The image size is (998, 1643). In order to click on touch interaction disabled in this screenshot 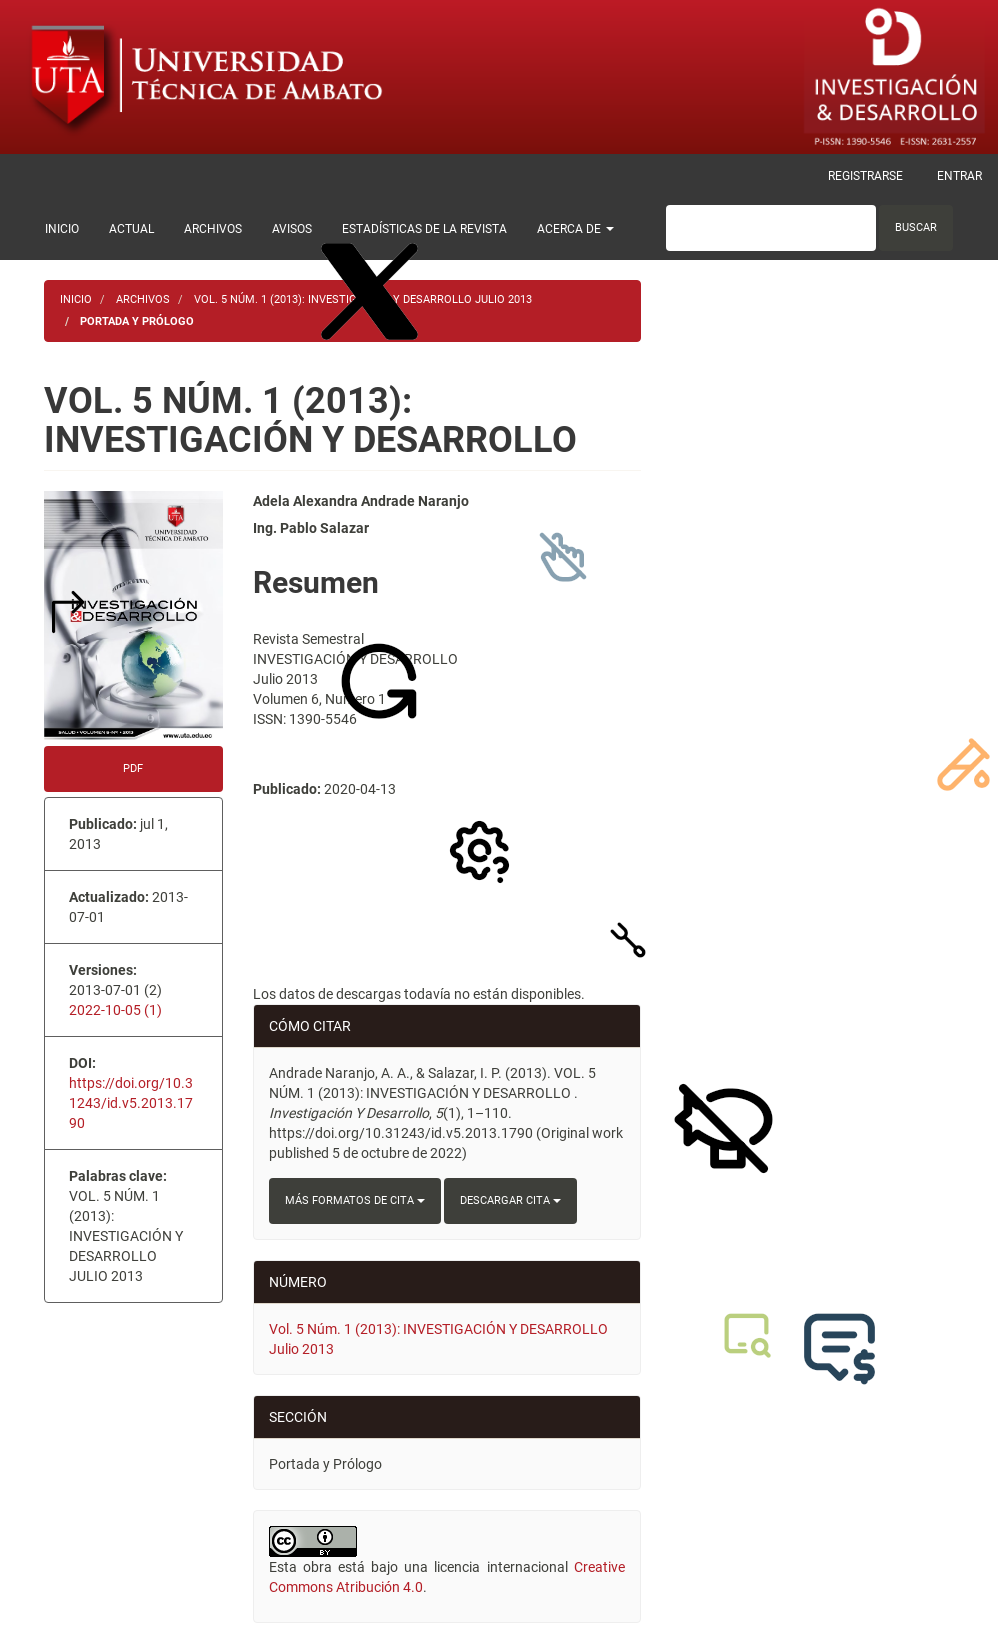, I will do `click(563, 556)`.